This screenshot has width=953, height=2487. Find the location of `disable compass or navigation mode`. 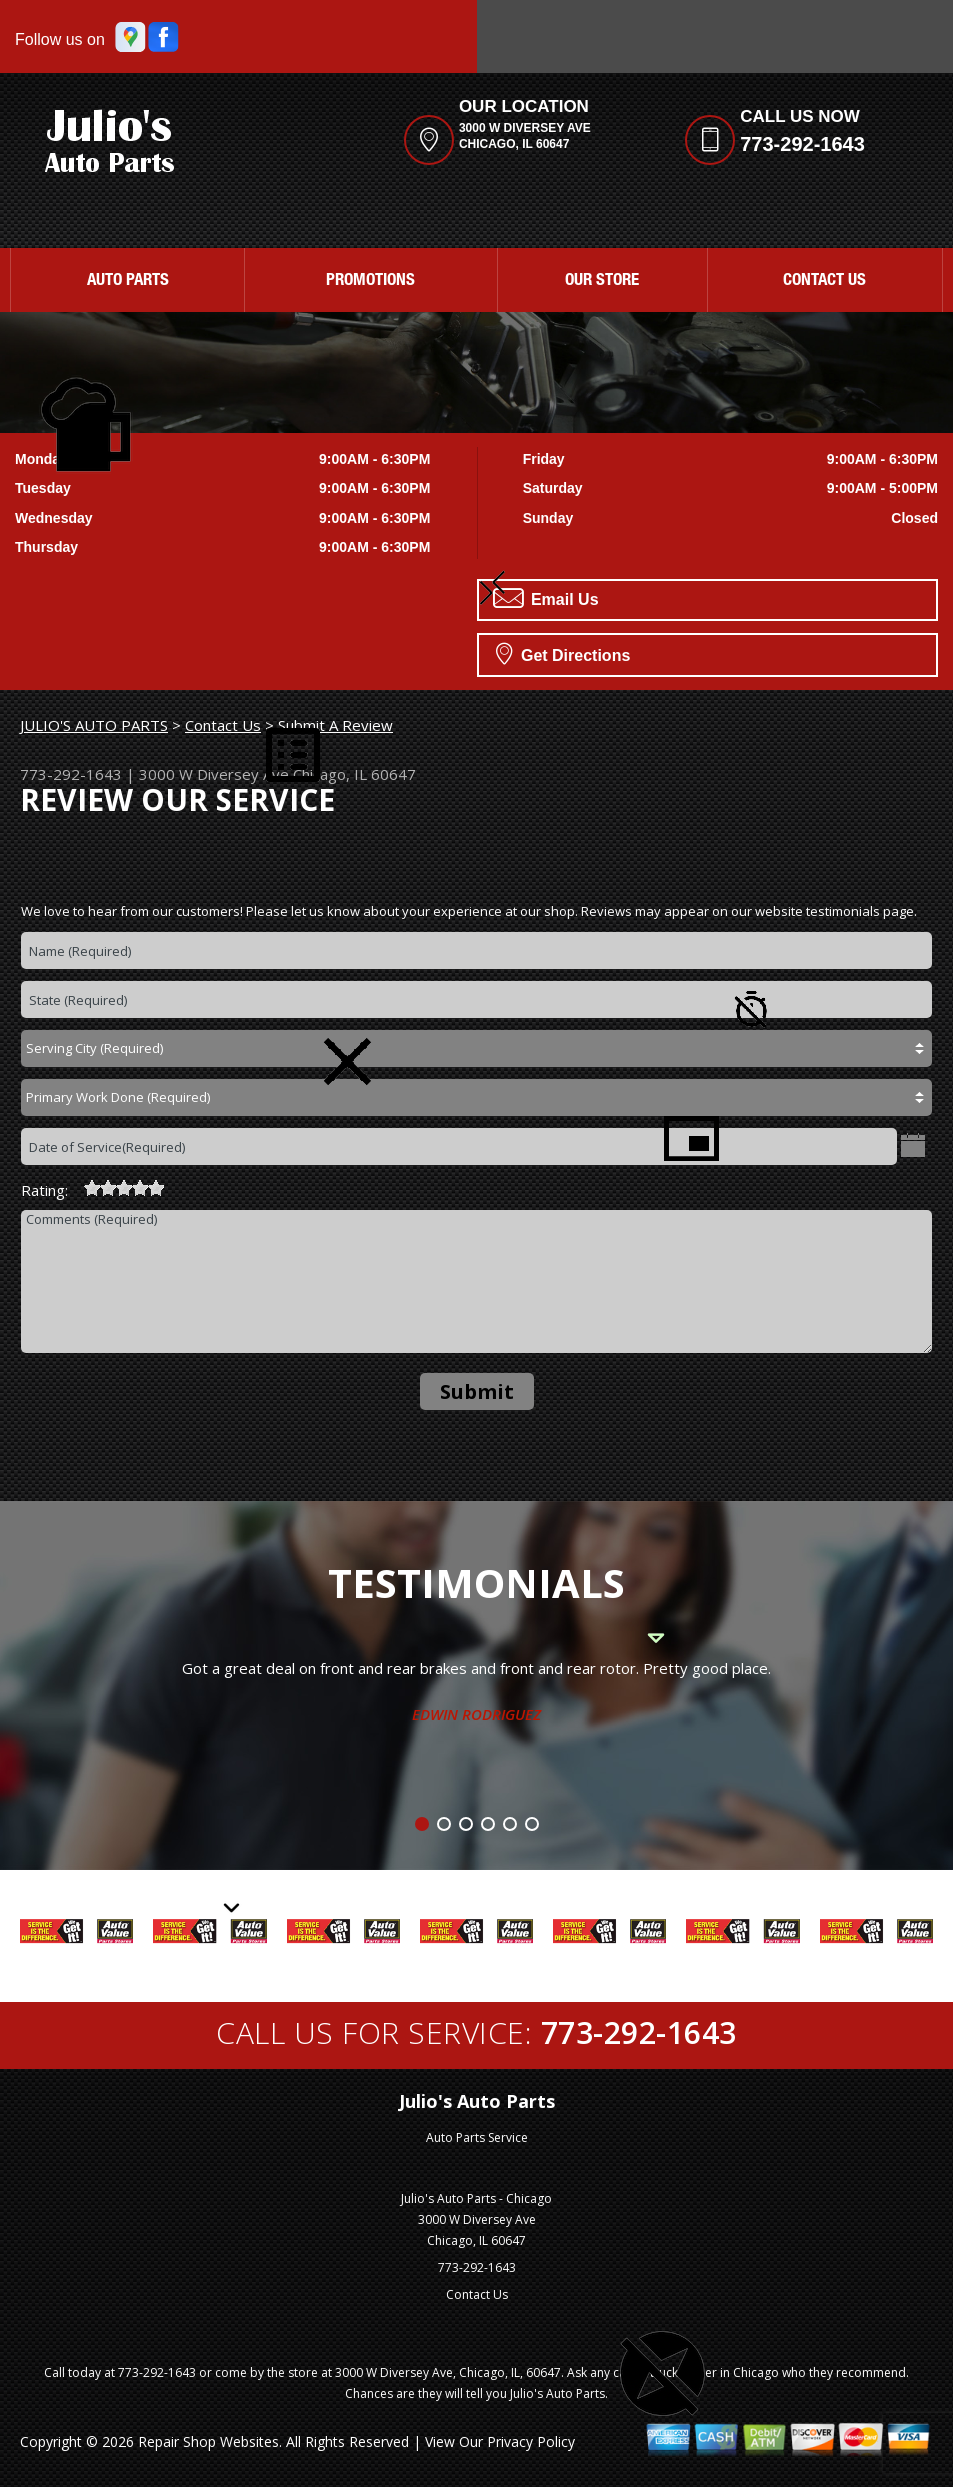

disable compass or navigation mode is located at coordinates (662, 2373).